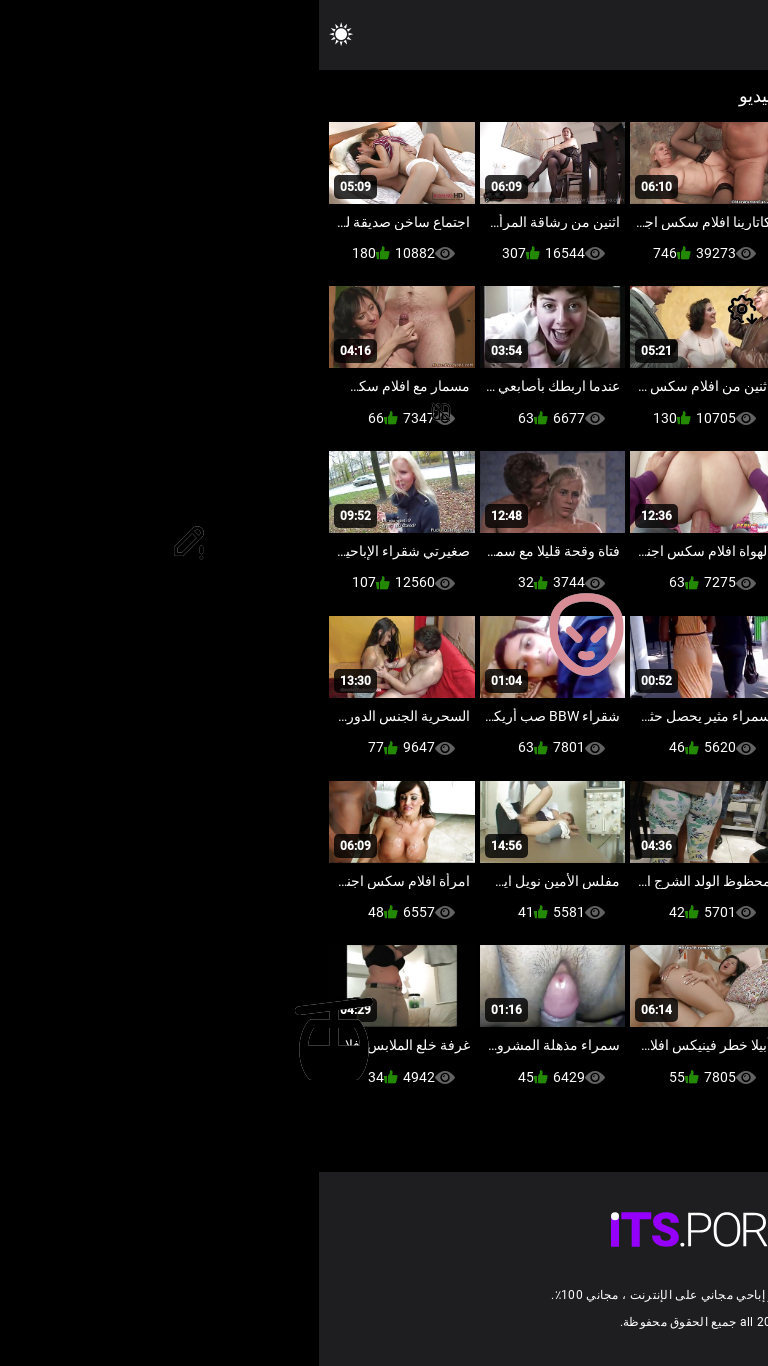  Describe the element at coordinates (334, 1041) in the screenshot. I see `access ski lift or cable car information` at that location.